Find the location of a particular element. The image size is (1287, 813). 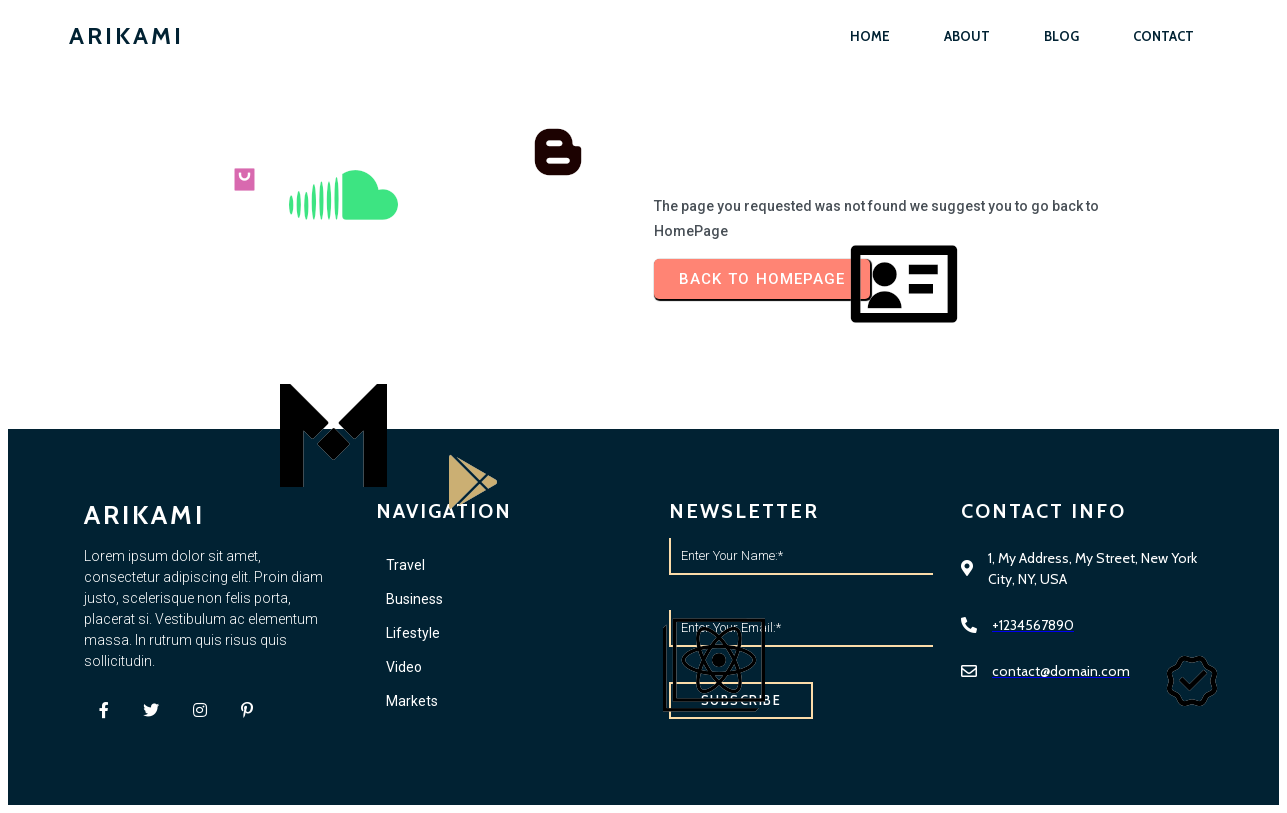

indicates a verified account or profile is located at coordinates (1192, 681).